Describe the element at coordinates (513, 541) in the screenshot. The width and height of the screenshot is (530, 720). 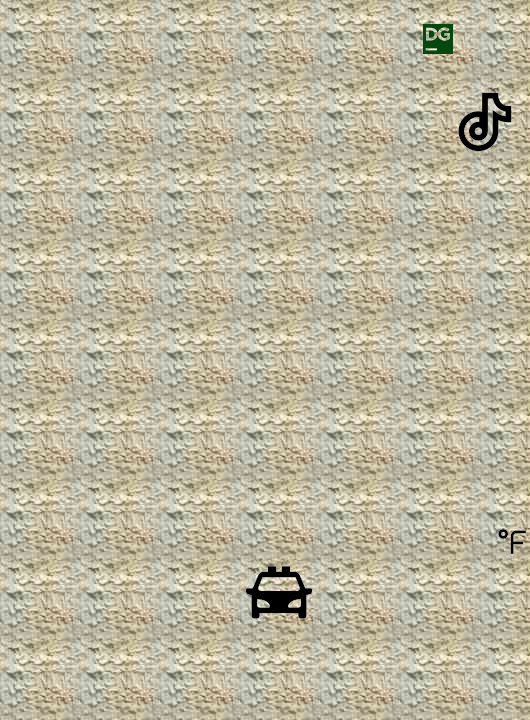
I see `indicates temperature displayed in fahrenheit` at that location.